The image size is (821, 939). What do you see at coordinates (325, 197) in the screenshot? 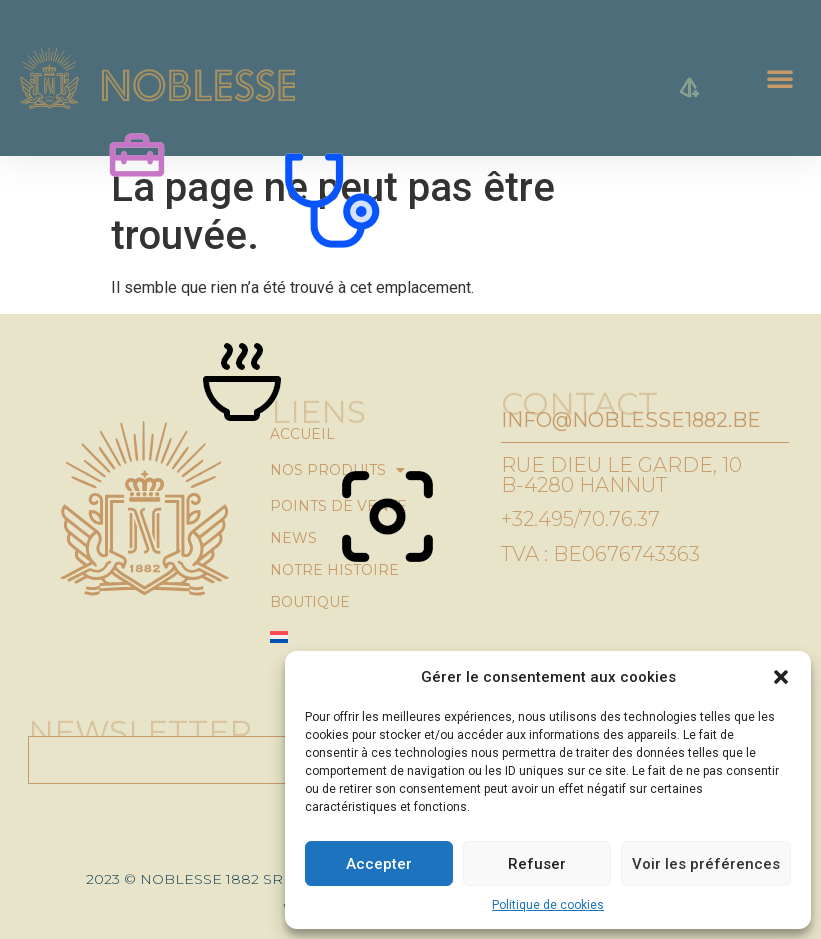
I see `access health or medical features` at bounding box center [325, 197].